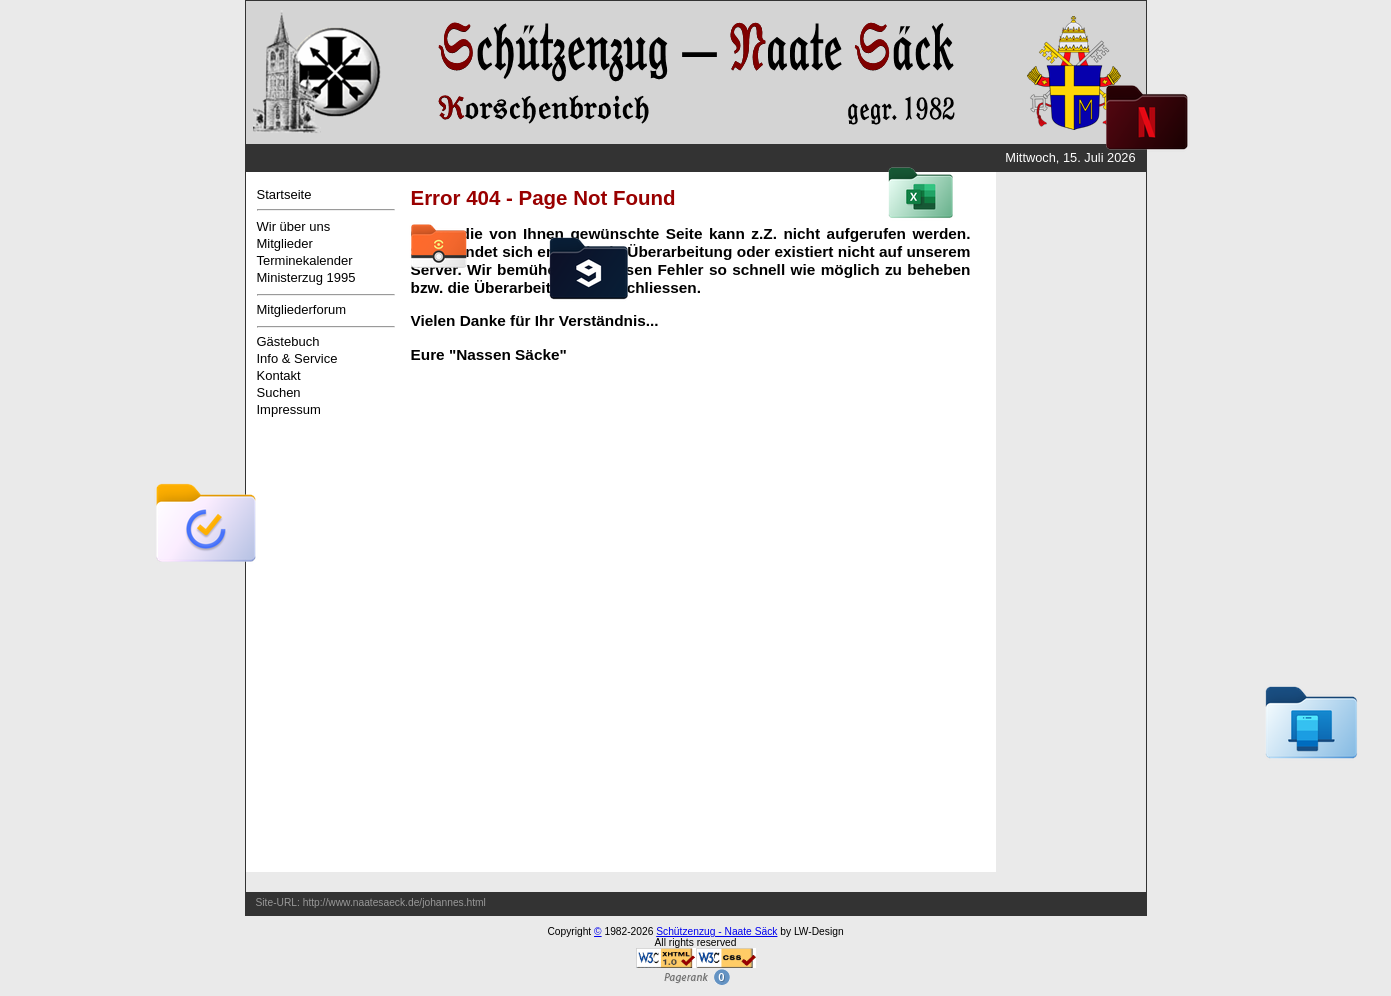  What do you see at coordinates (588, 270) in the screenshot?
I see `open 9GAG downloads folder` at bounding box center [588, 270].